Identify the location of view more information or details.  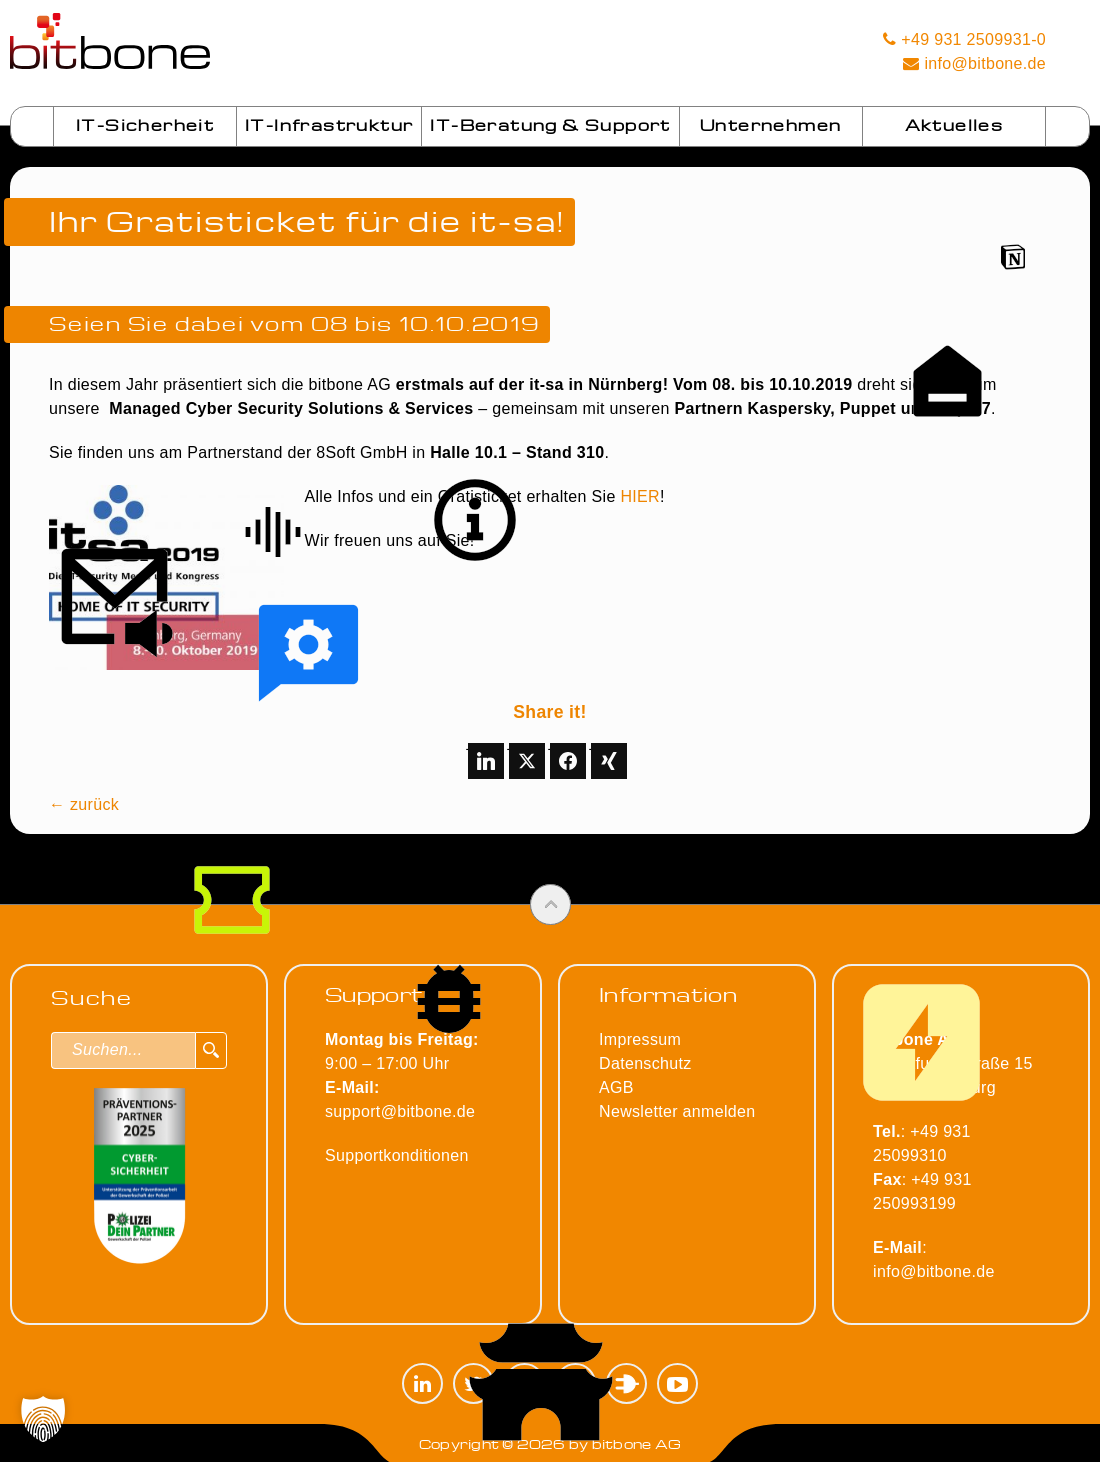
(475, 520).